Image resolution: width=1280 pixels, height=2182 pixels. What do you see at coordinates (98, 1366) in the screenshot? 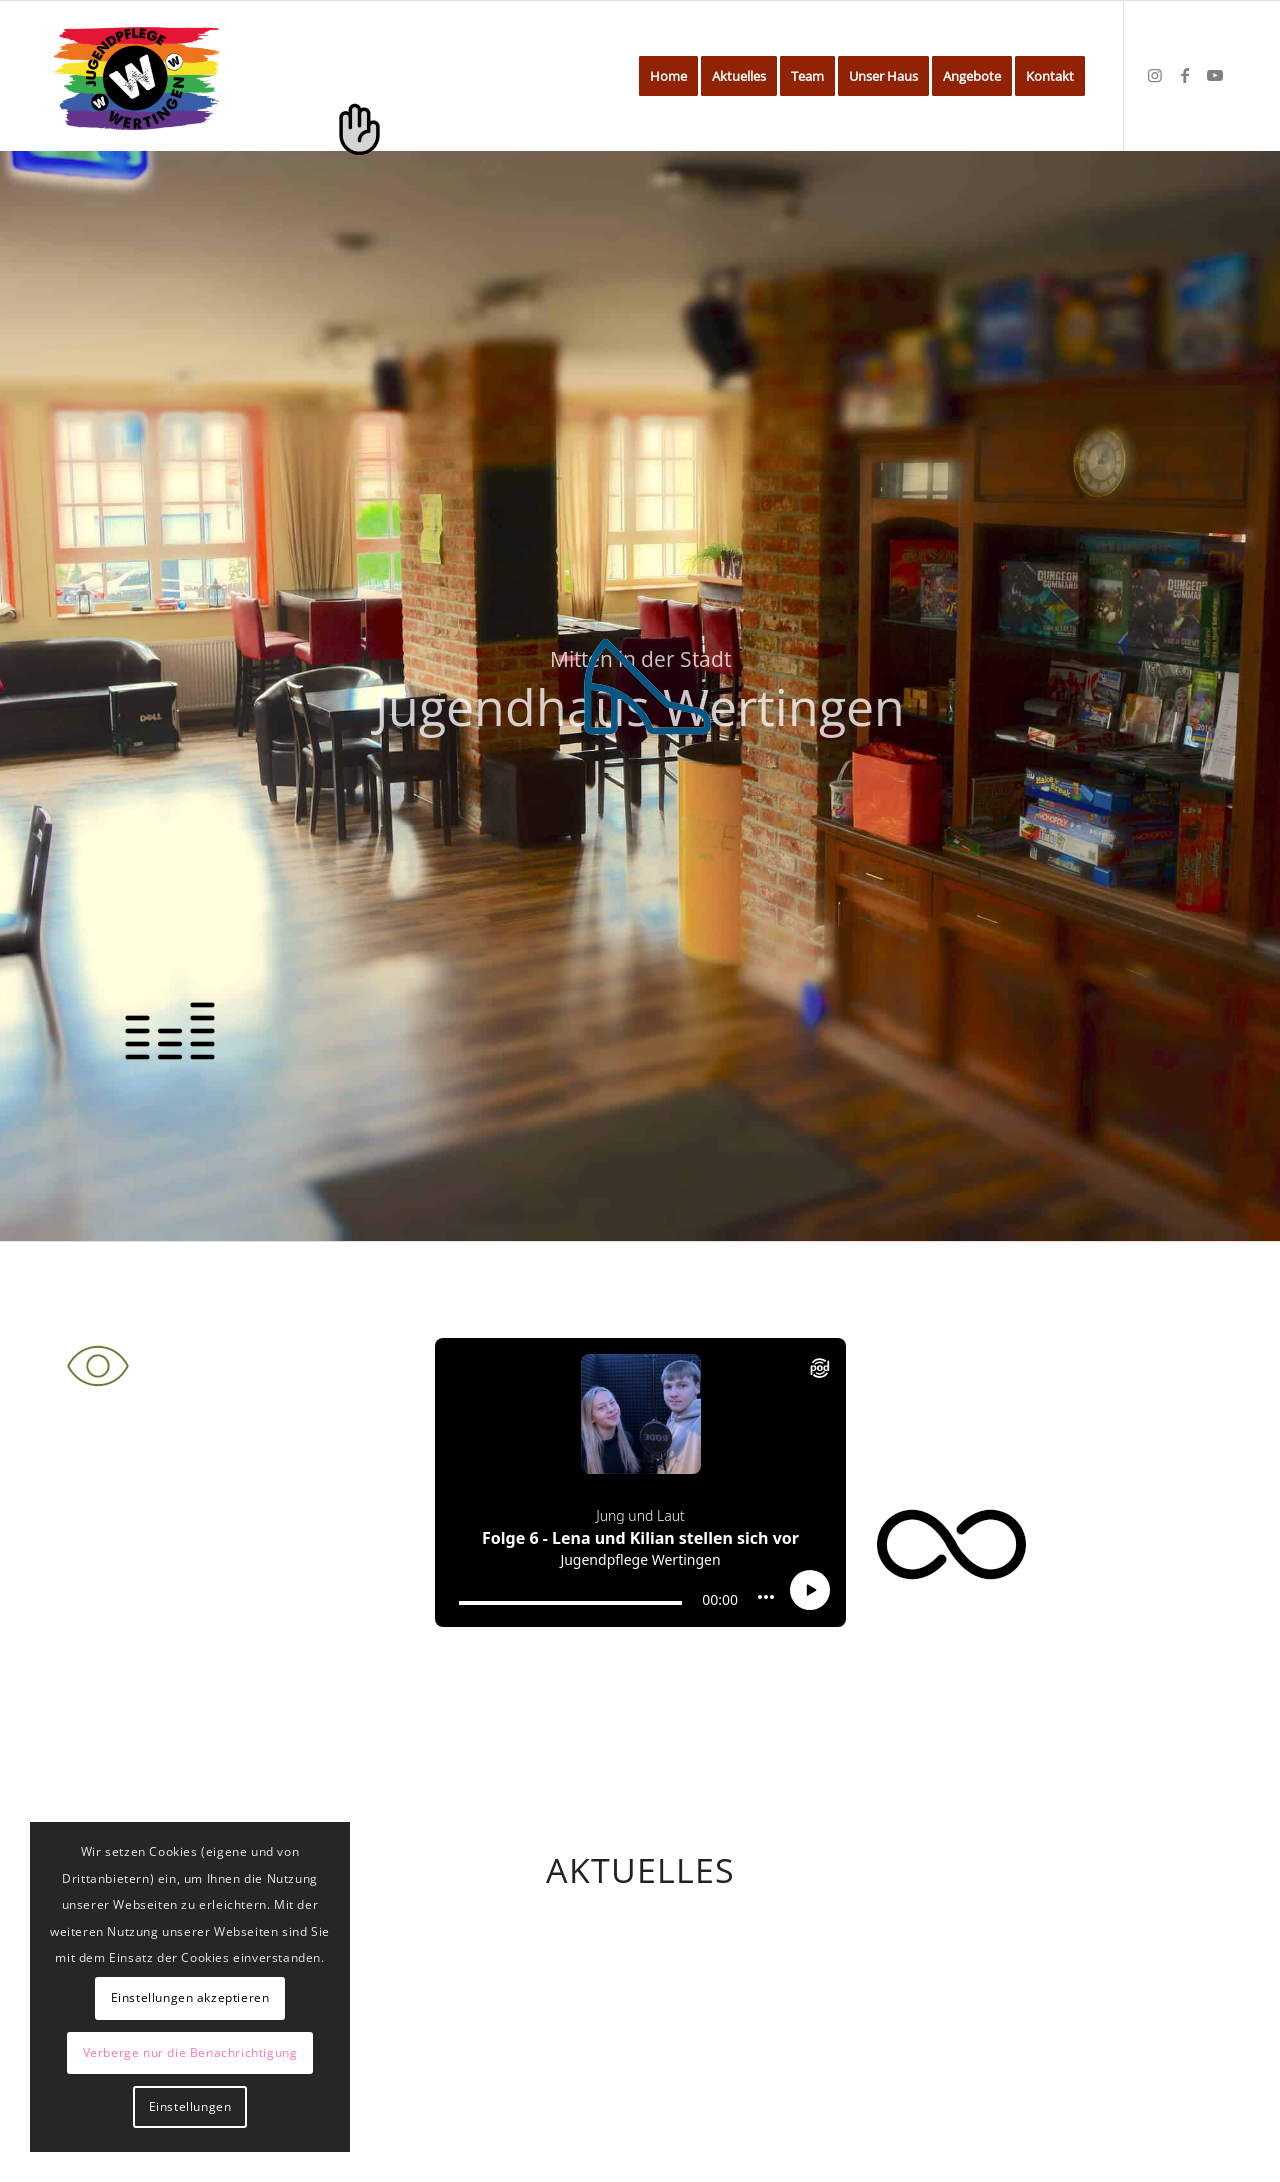
I see `view or preview content` at bounding box center [98, 1366].